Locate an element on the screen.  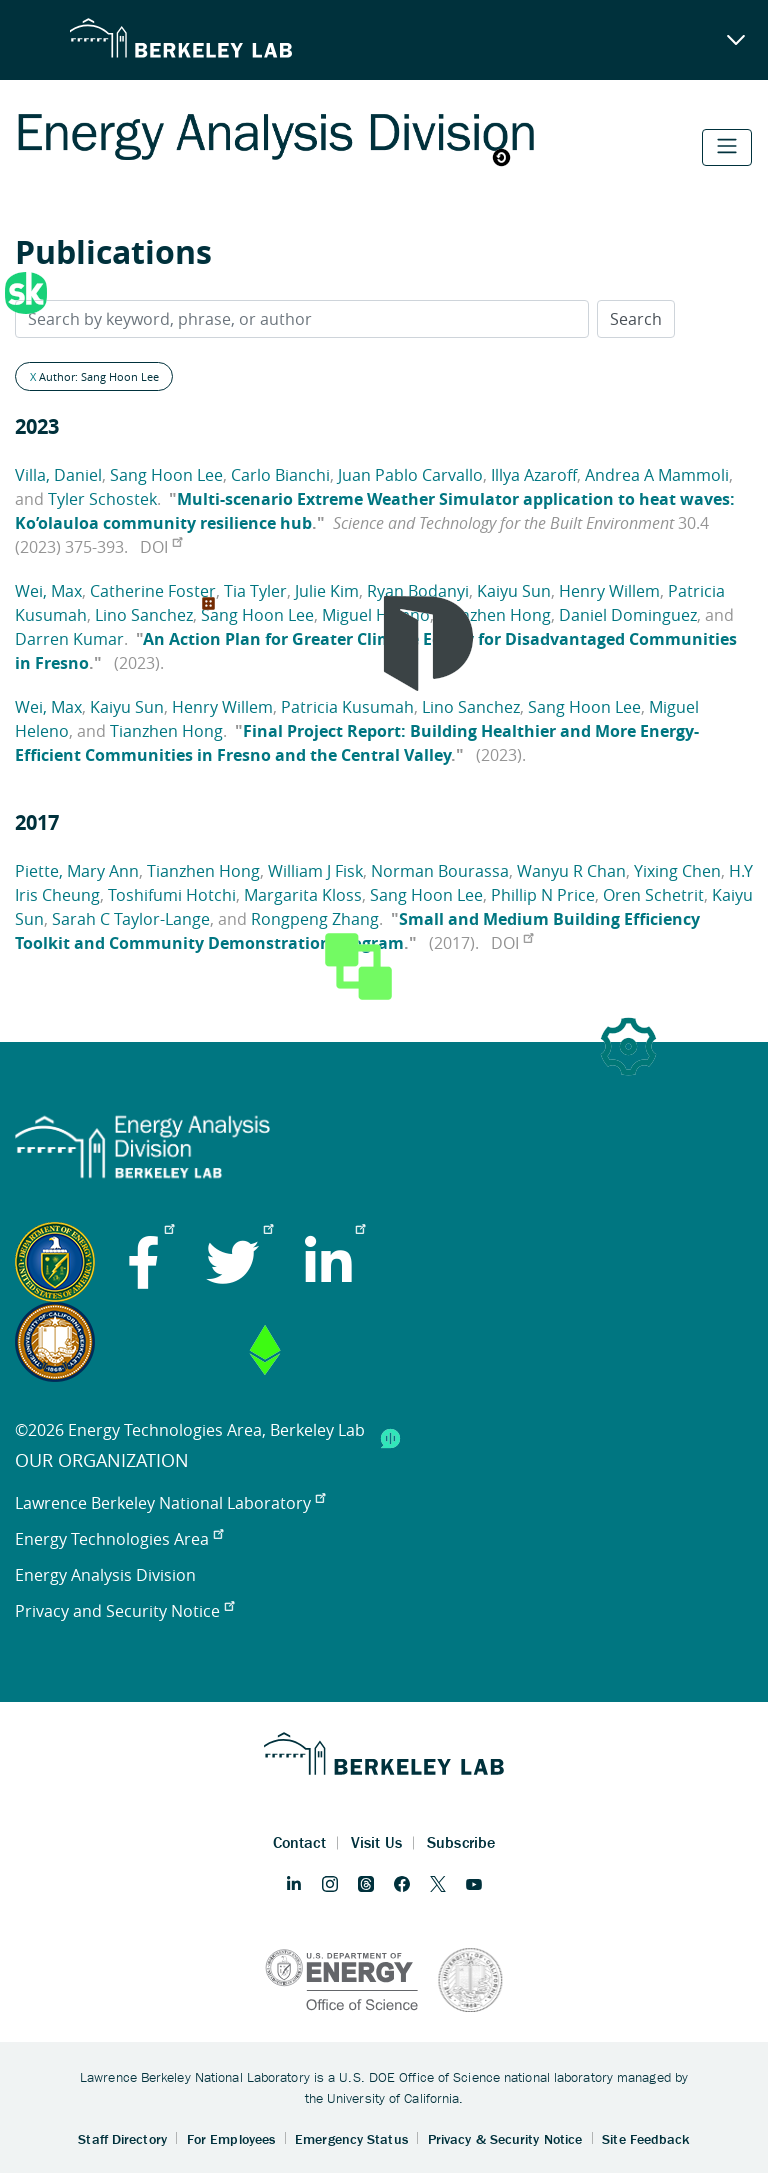
open the Songkick app is located at coordinates (26, 293).